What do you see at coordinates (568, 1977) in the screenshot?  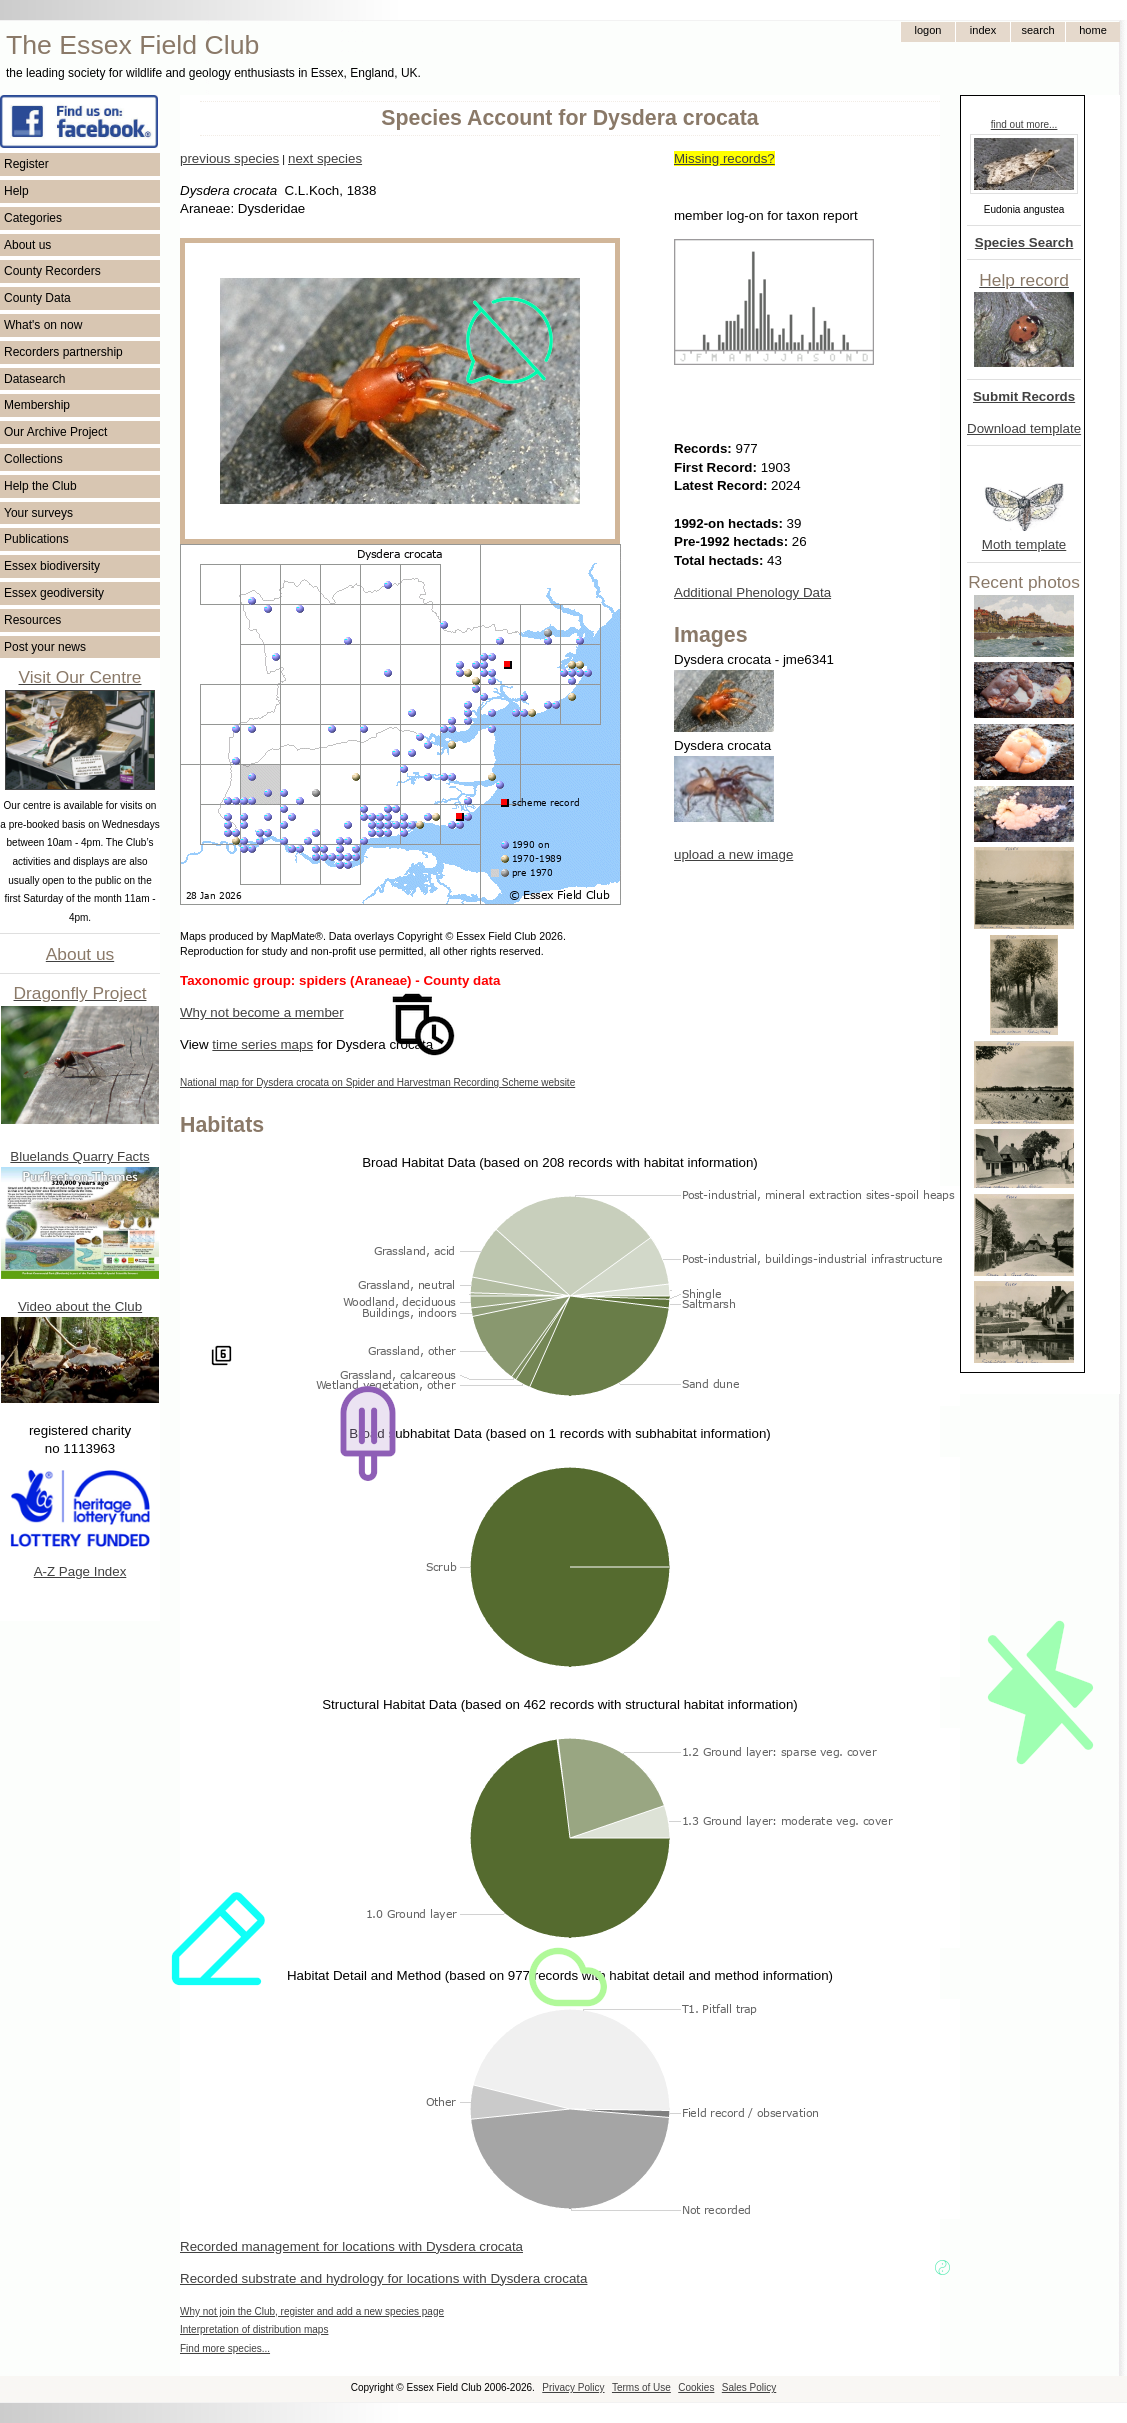 I see `access cloud storage` at bounding box center [568, 1977].